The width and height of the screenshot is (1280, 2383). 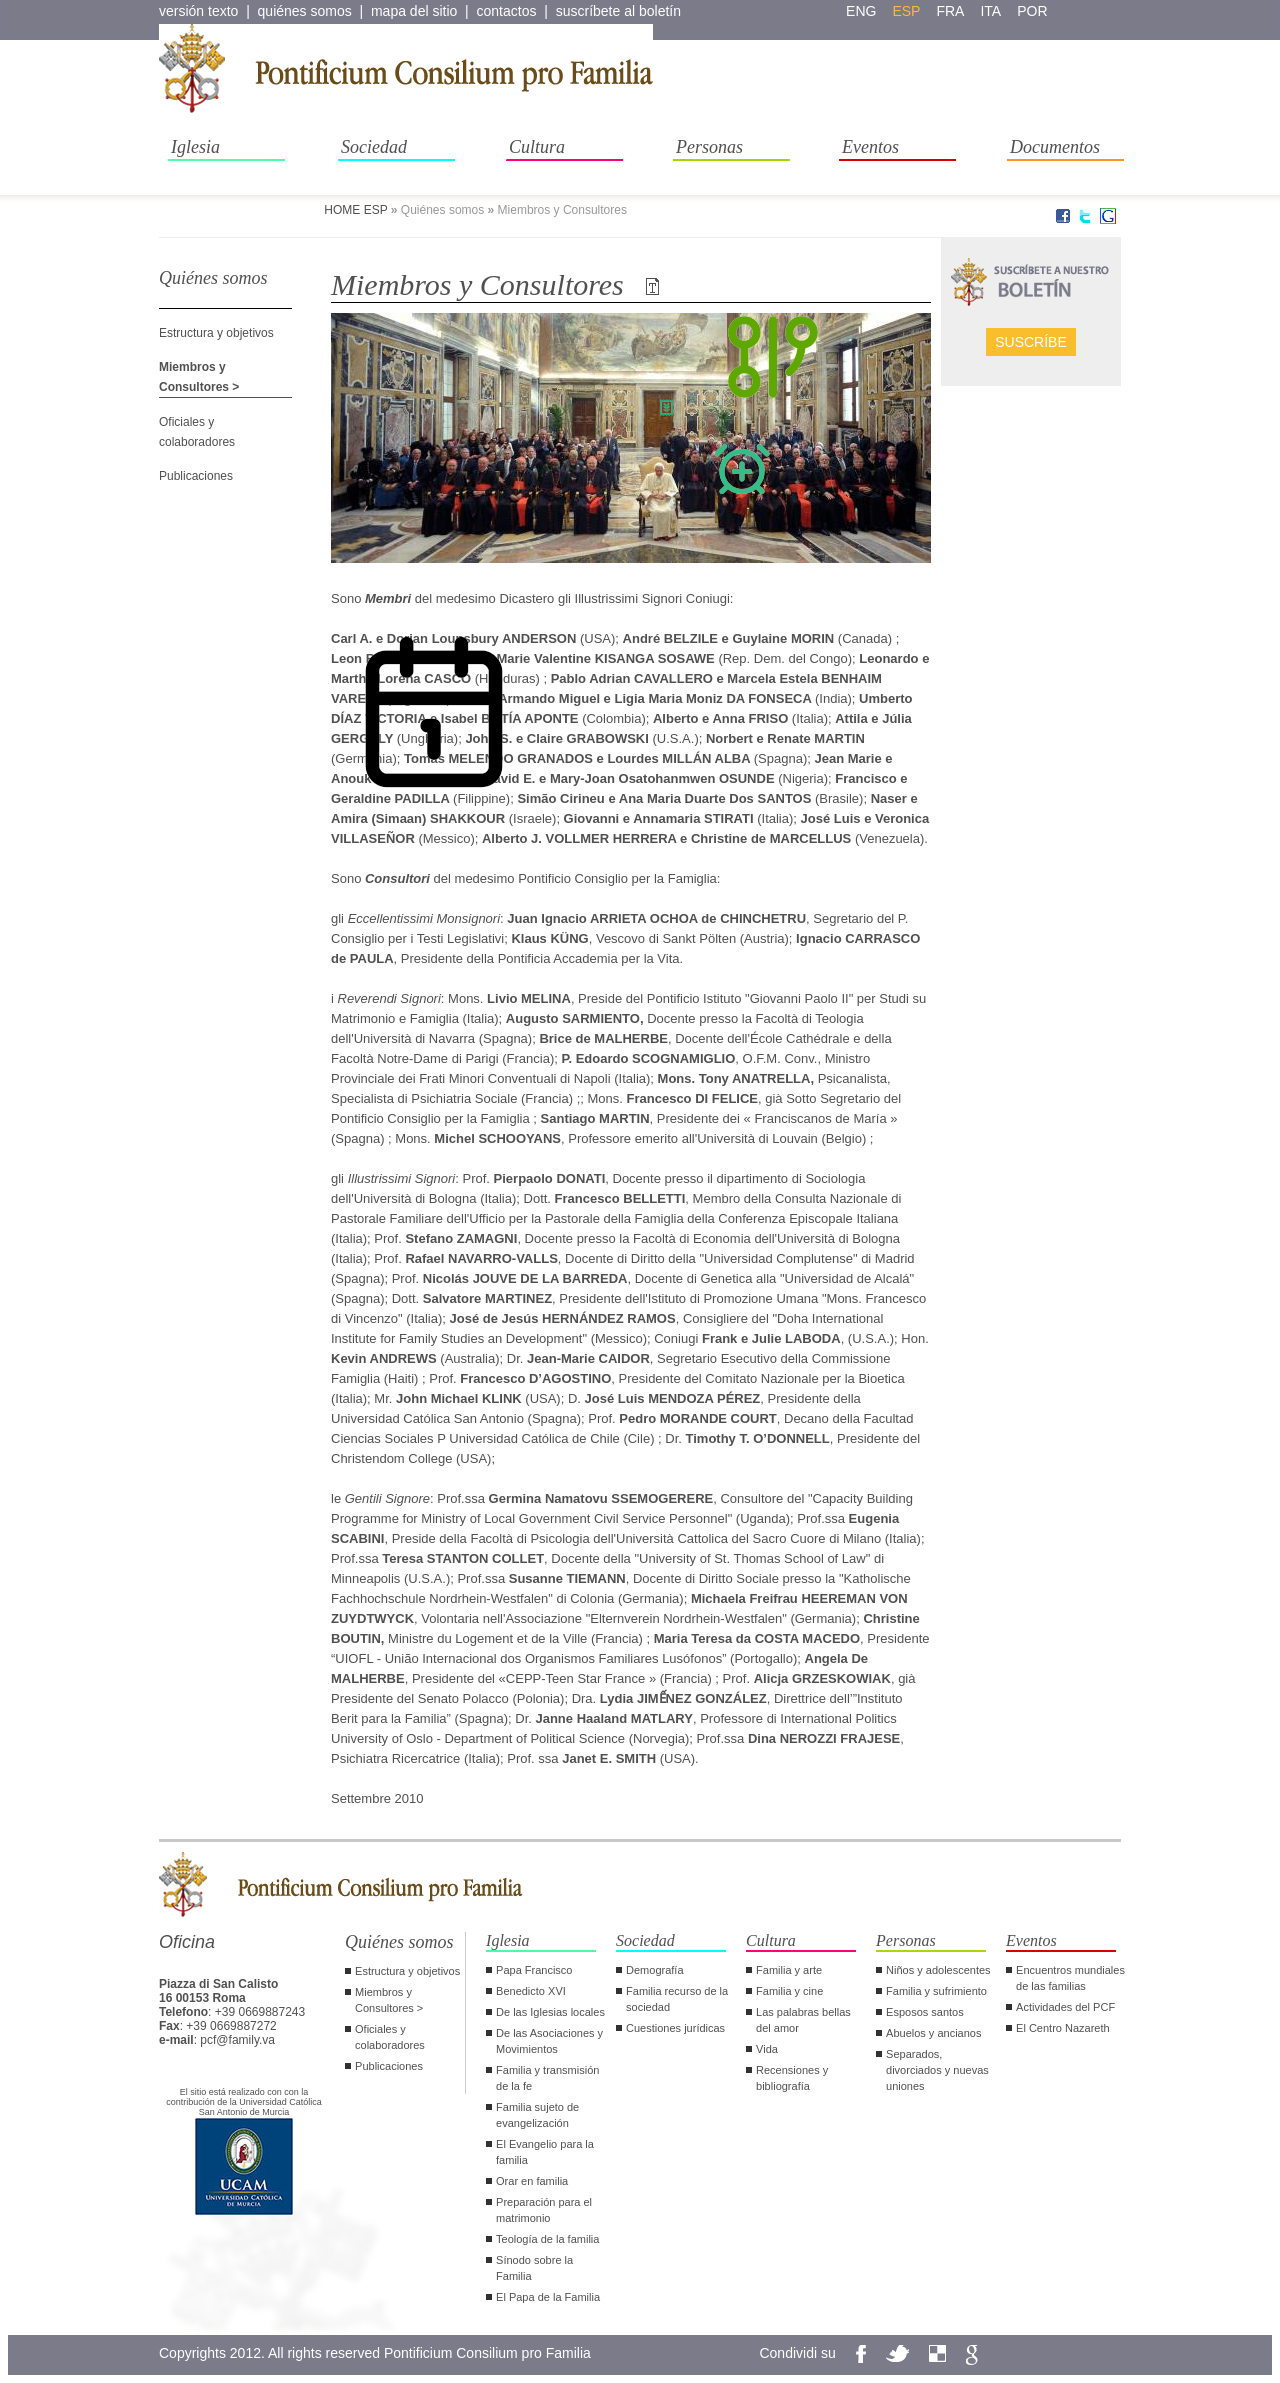 What do you see at coordinates (773, 357) in the screenshot?
I see `view repository commit history` at bounding box center [773, 357].